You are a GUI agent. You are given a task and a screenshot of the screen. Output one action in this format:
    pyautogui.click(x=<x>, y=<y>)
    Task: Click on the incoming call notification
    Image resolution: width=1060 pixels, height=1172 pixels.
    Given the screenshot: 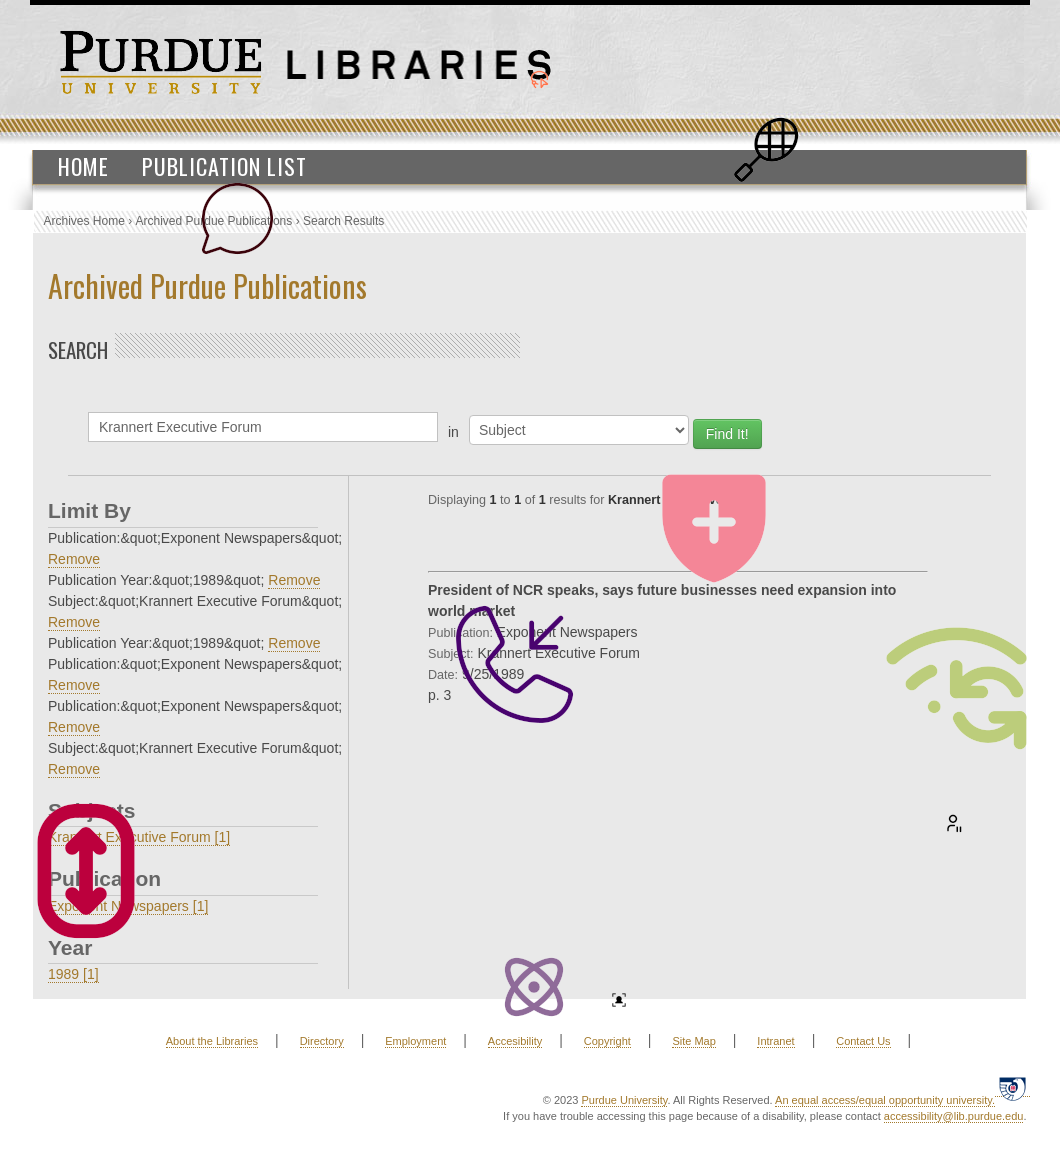 What is the action you would take?
    pyautogui.click(x=517, y=662)
    